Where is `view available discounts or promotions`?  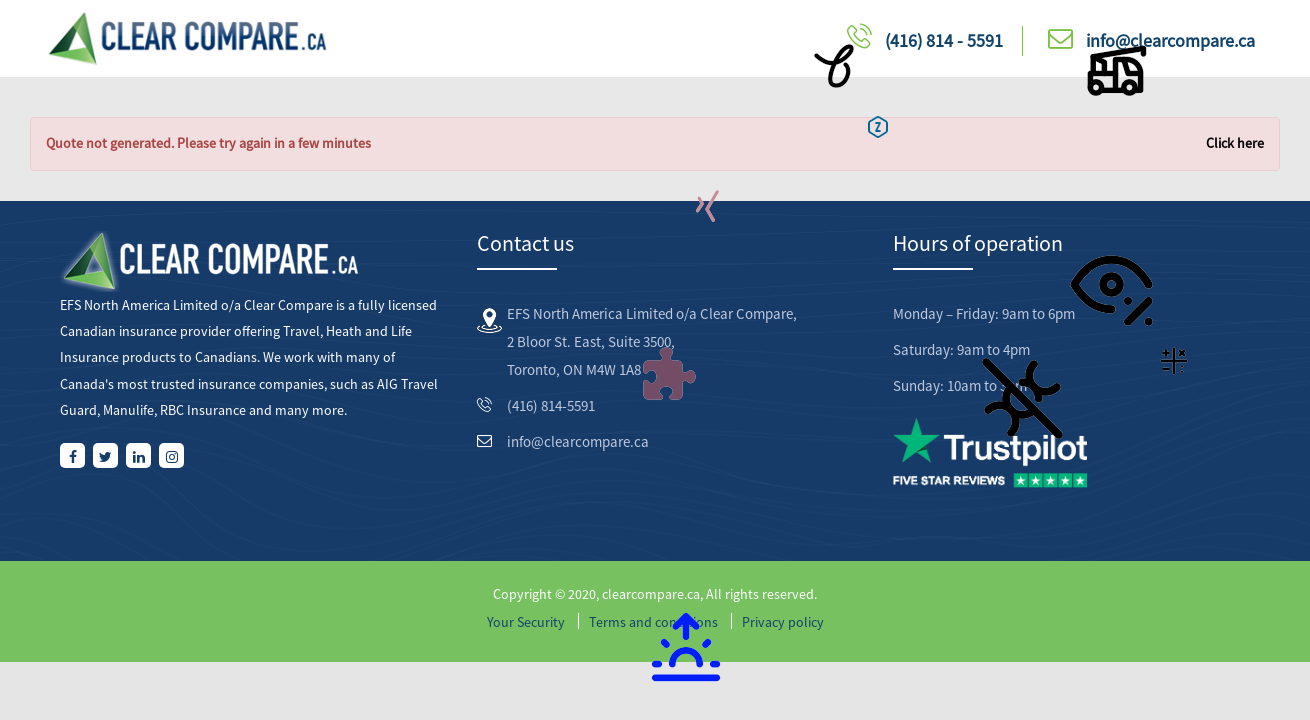 view available discounts or promotions is located at coordinates (1111, 284).